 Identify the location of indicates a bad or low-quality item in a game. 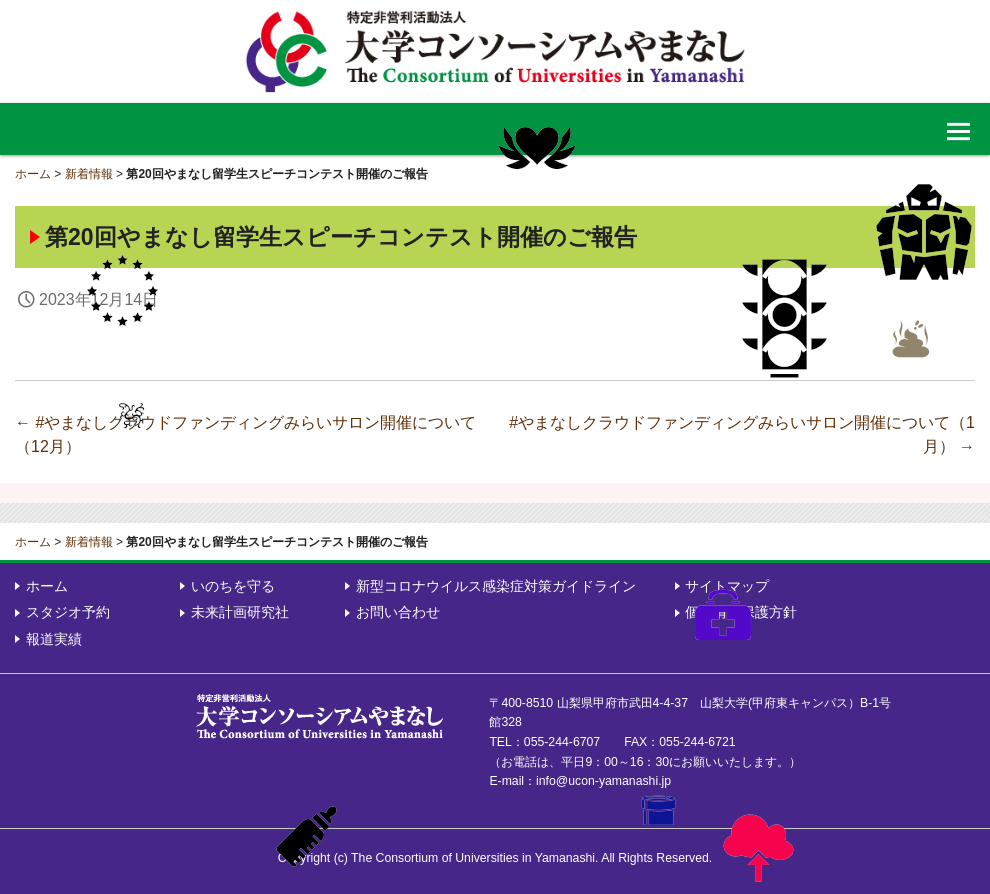
(911, 339).